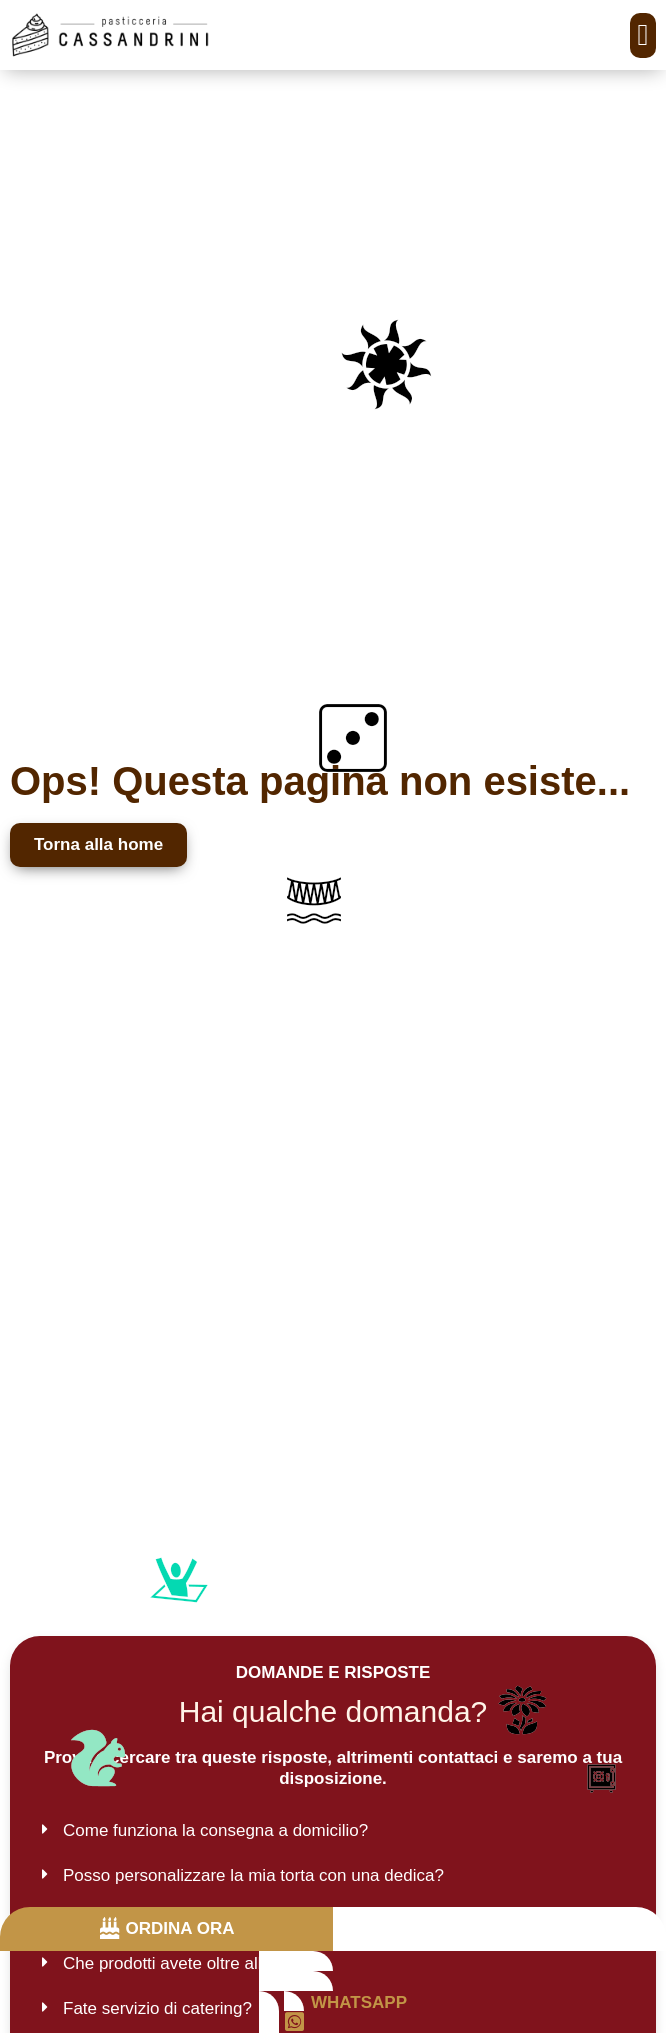 Image resolution: width=666 pixels, height=2033 pixels. I want to click on access a hidden passage or secret area, so click(179, 1580).